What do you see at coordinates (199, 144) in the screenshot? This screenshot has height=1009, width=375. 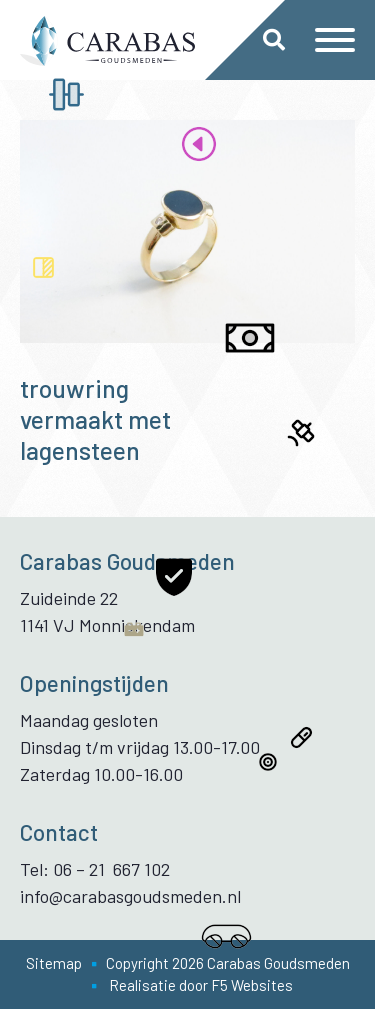 I see `go back to the previous screen` at bounding box center [199, 144].